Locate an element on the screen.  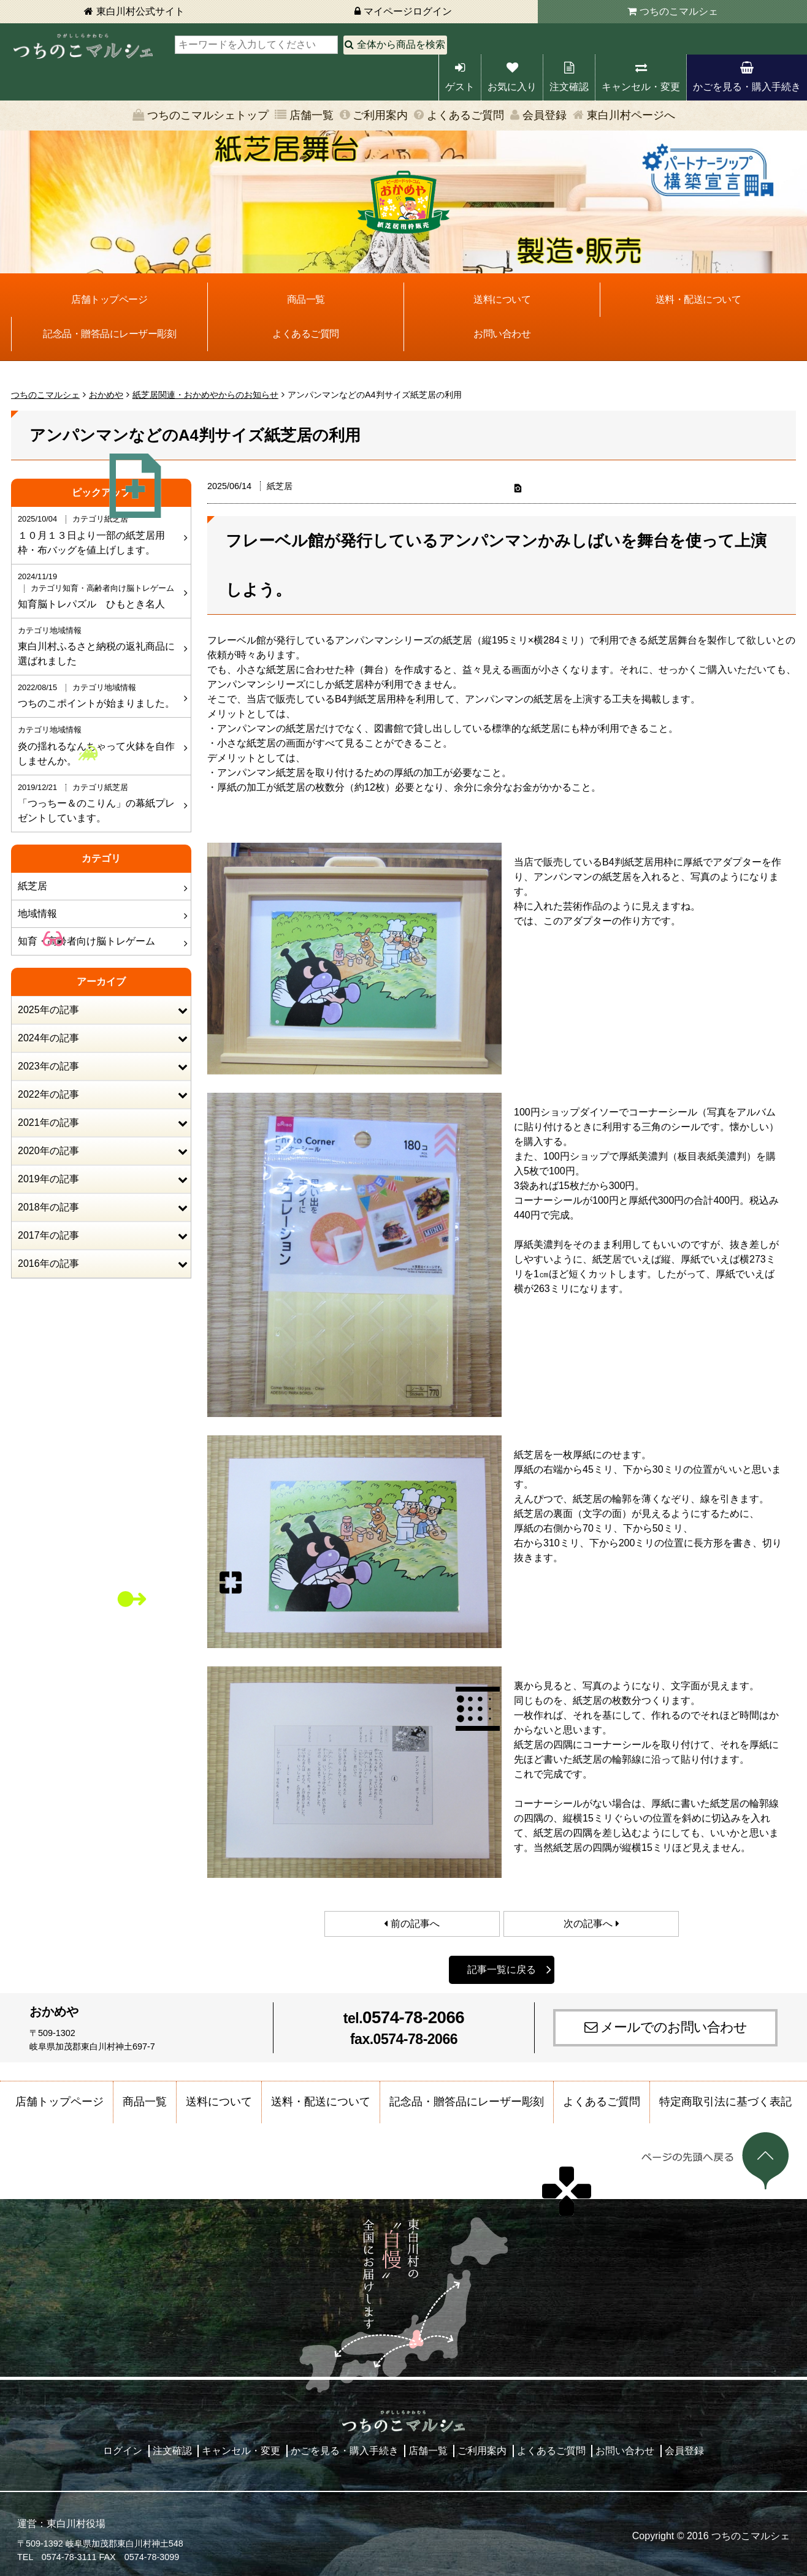
swipe right to continue or accept is located at coordinates (132, 1599).